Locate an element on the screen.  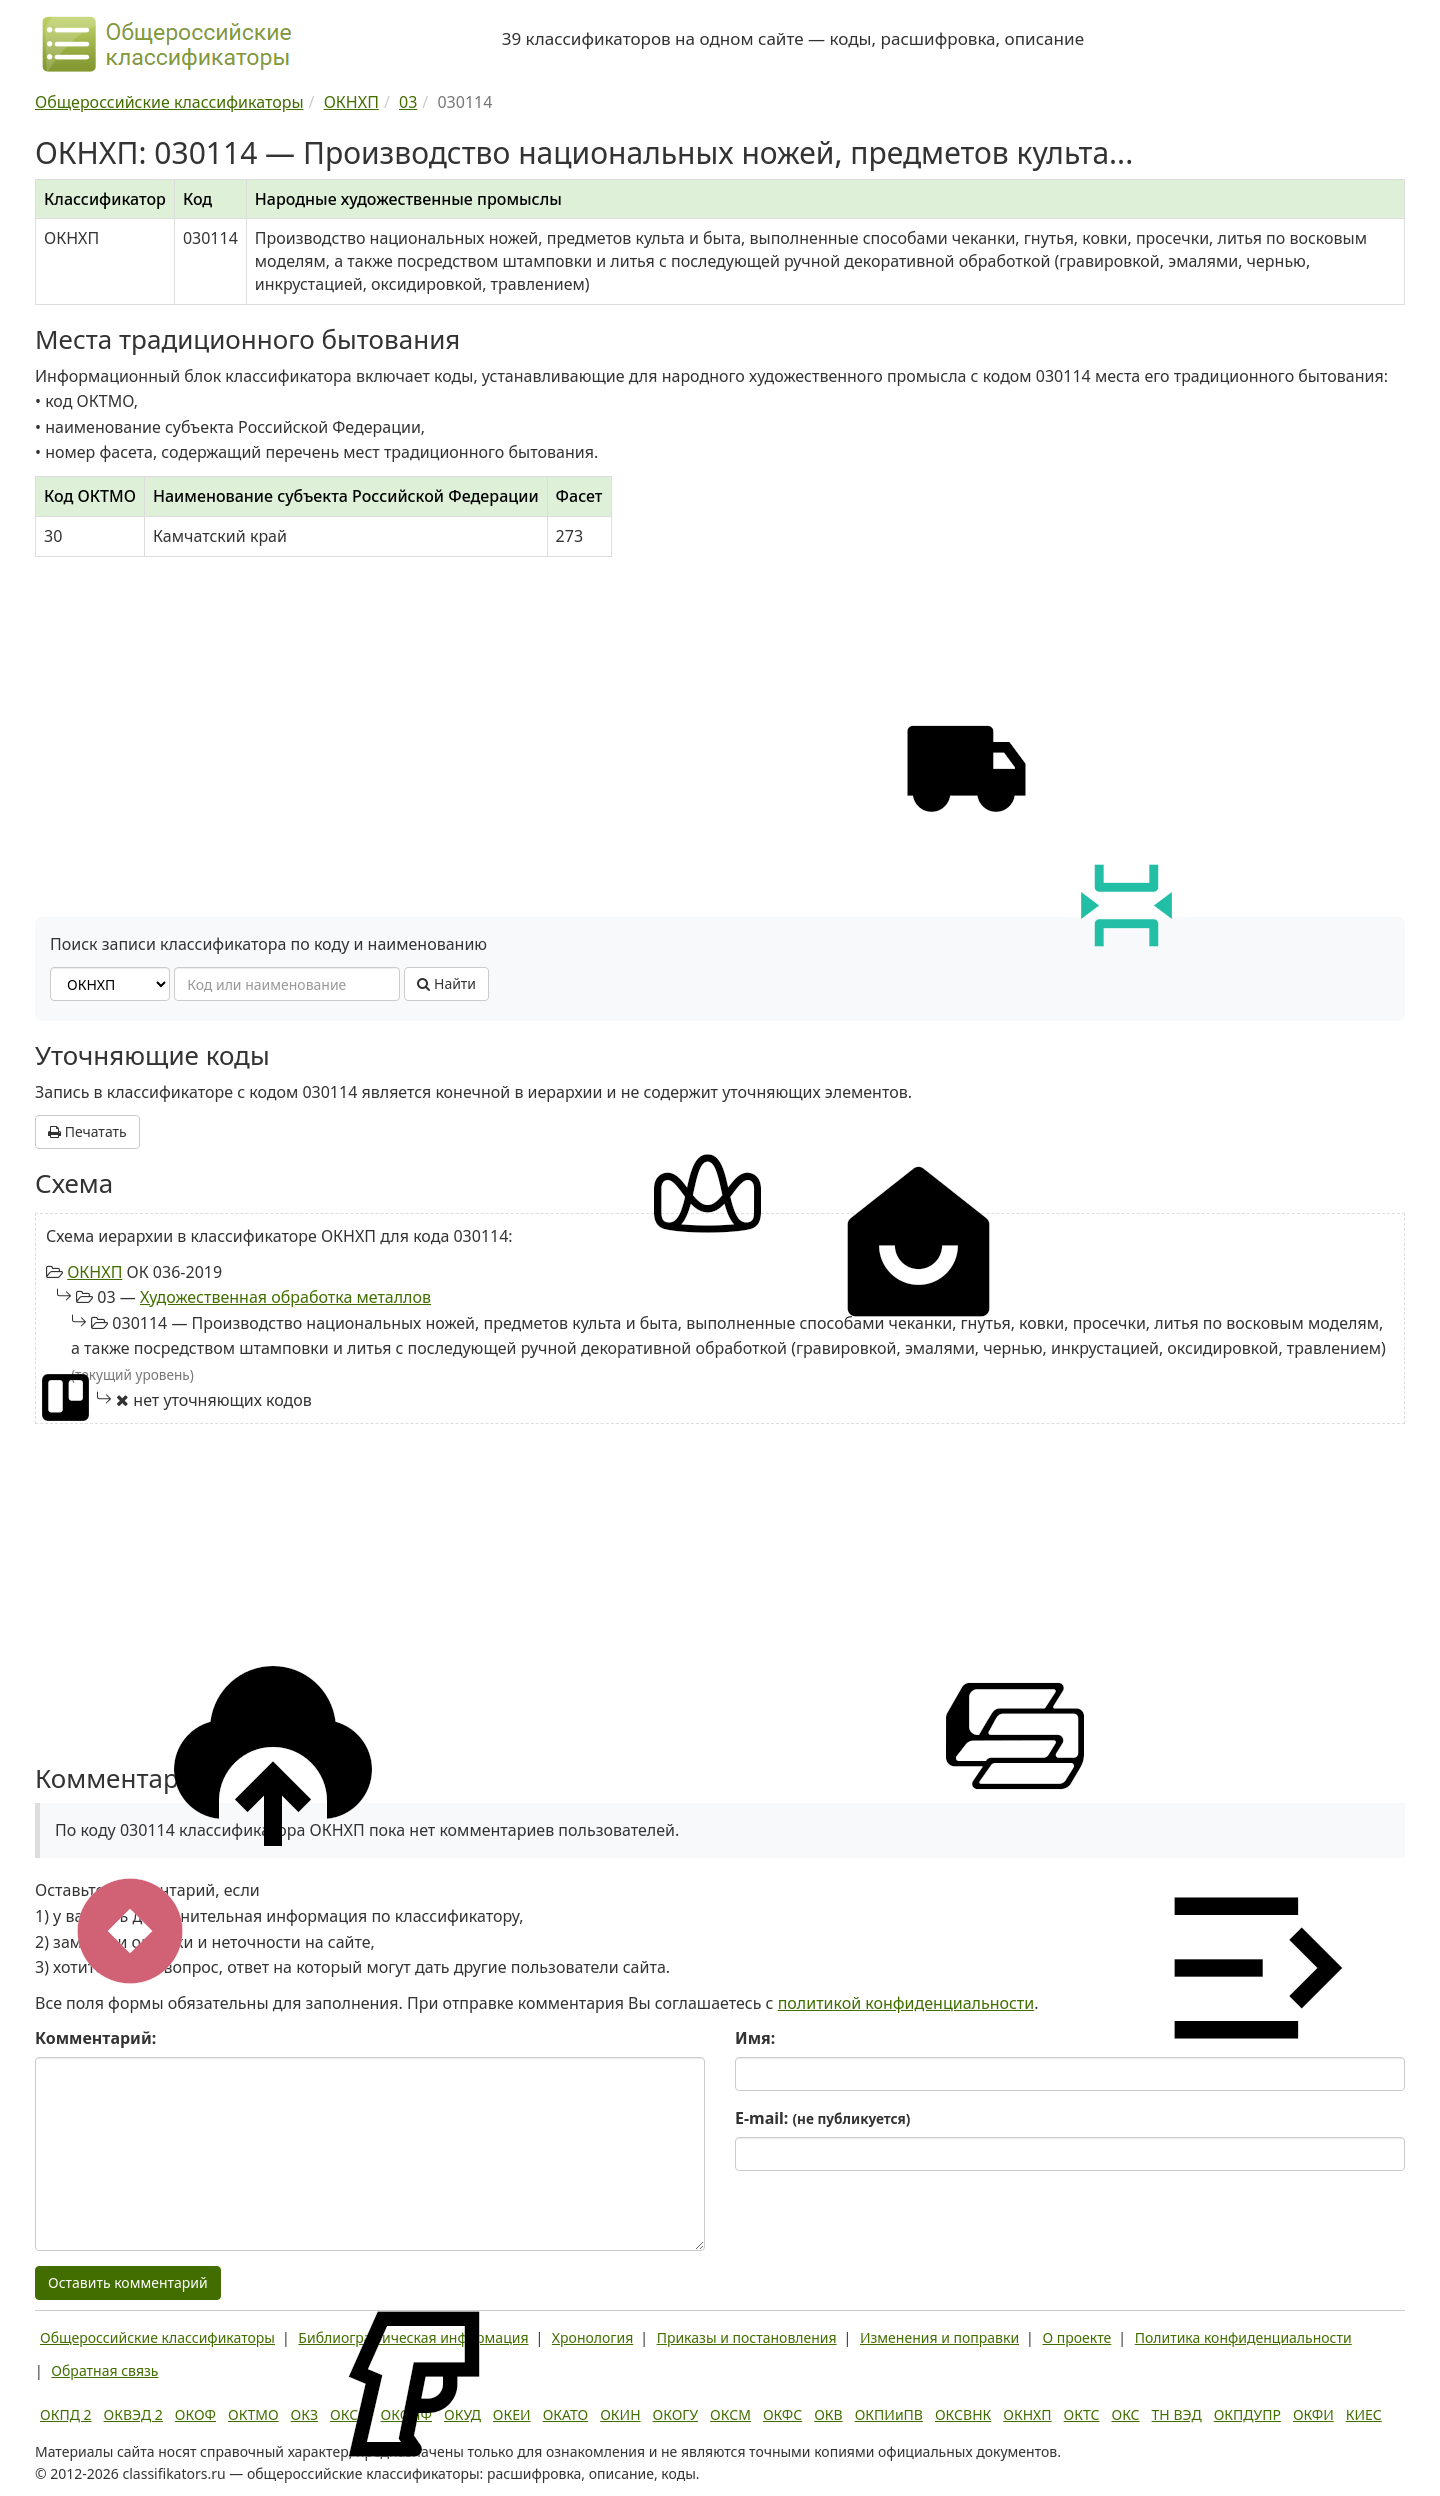
expand a collapsed sidebar menu is located at coordinates (1254, 1968).